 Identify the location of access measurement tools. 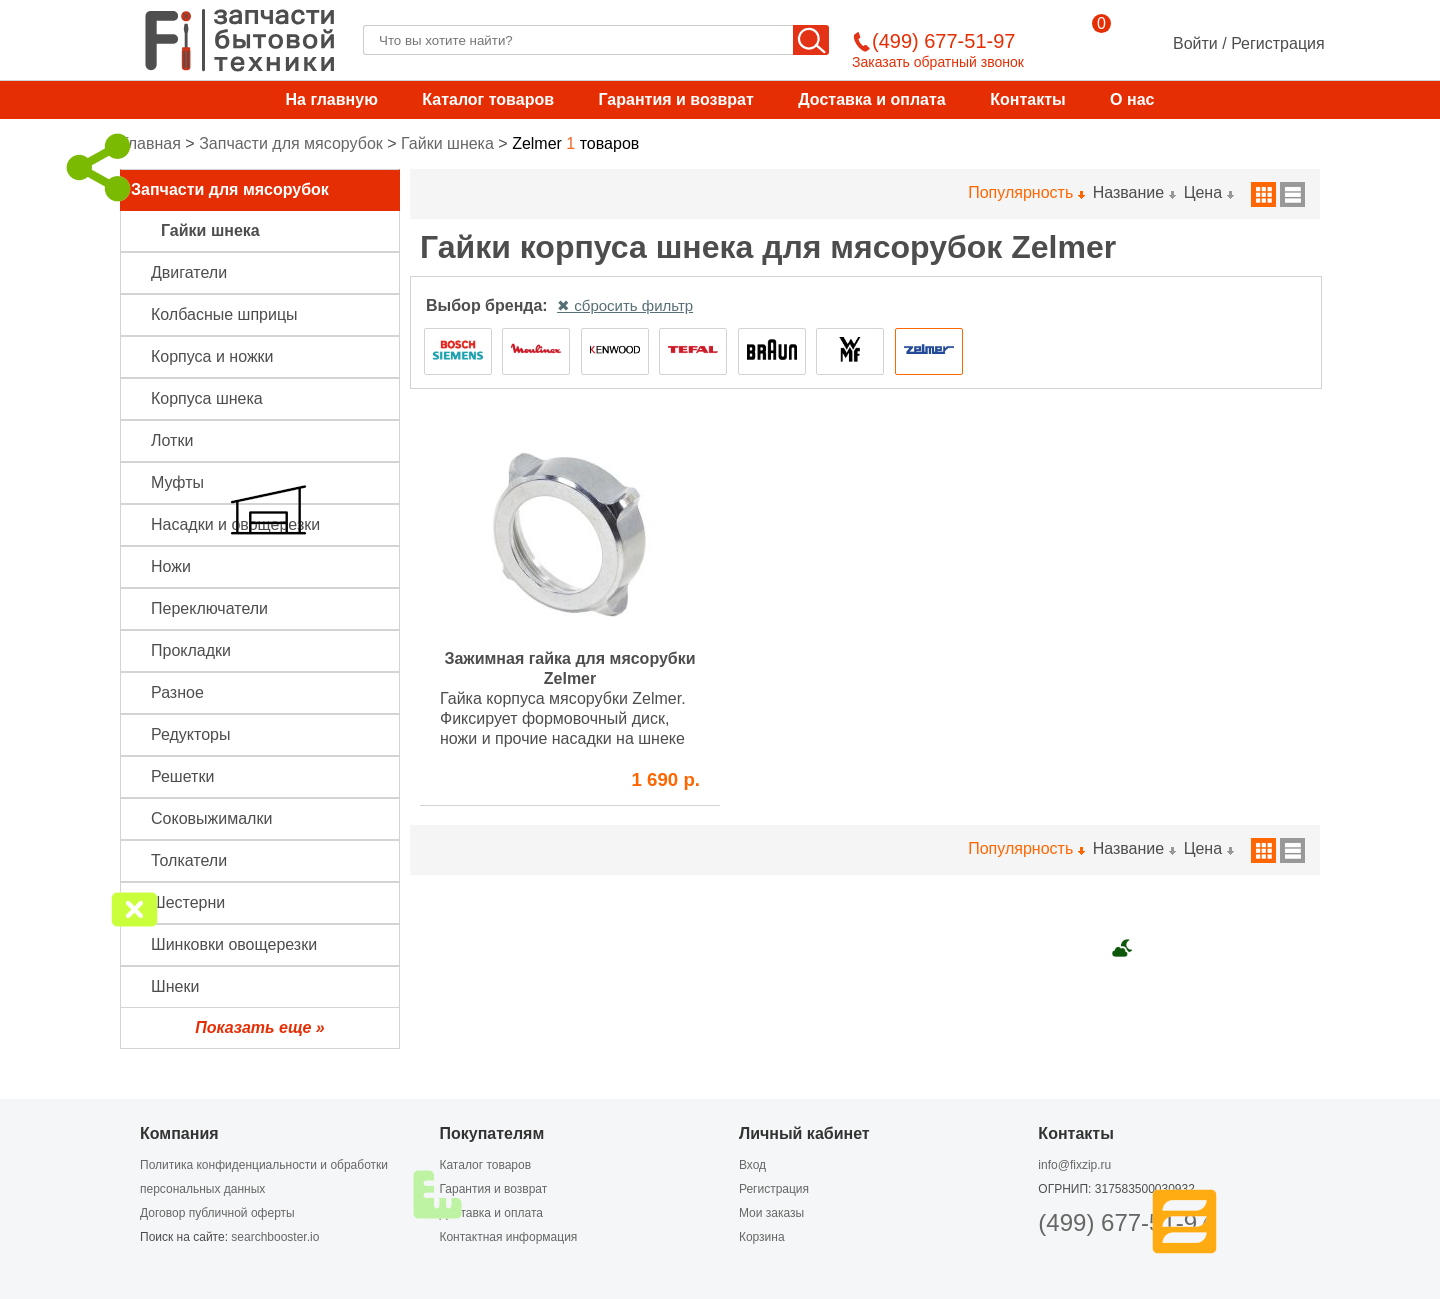
(437, 1194).